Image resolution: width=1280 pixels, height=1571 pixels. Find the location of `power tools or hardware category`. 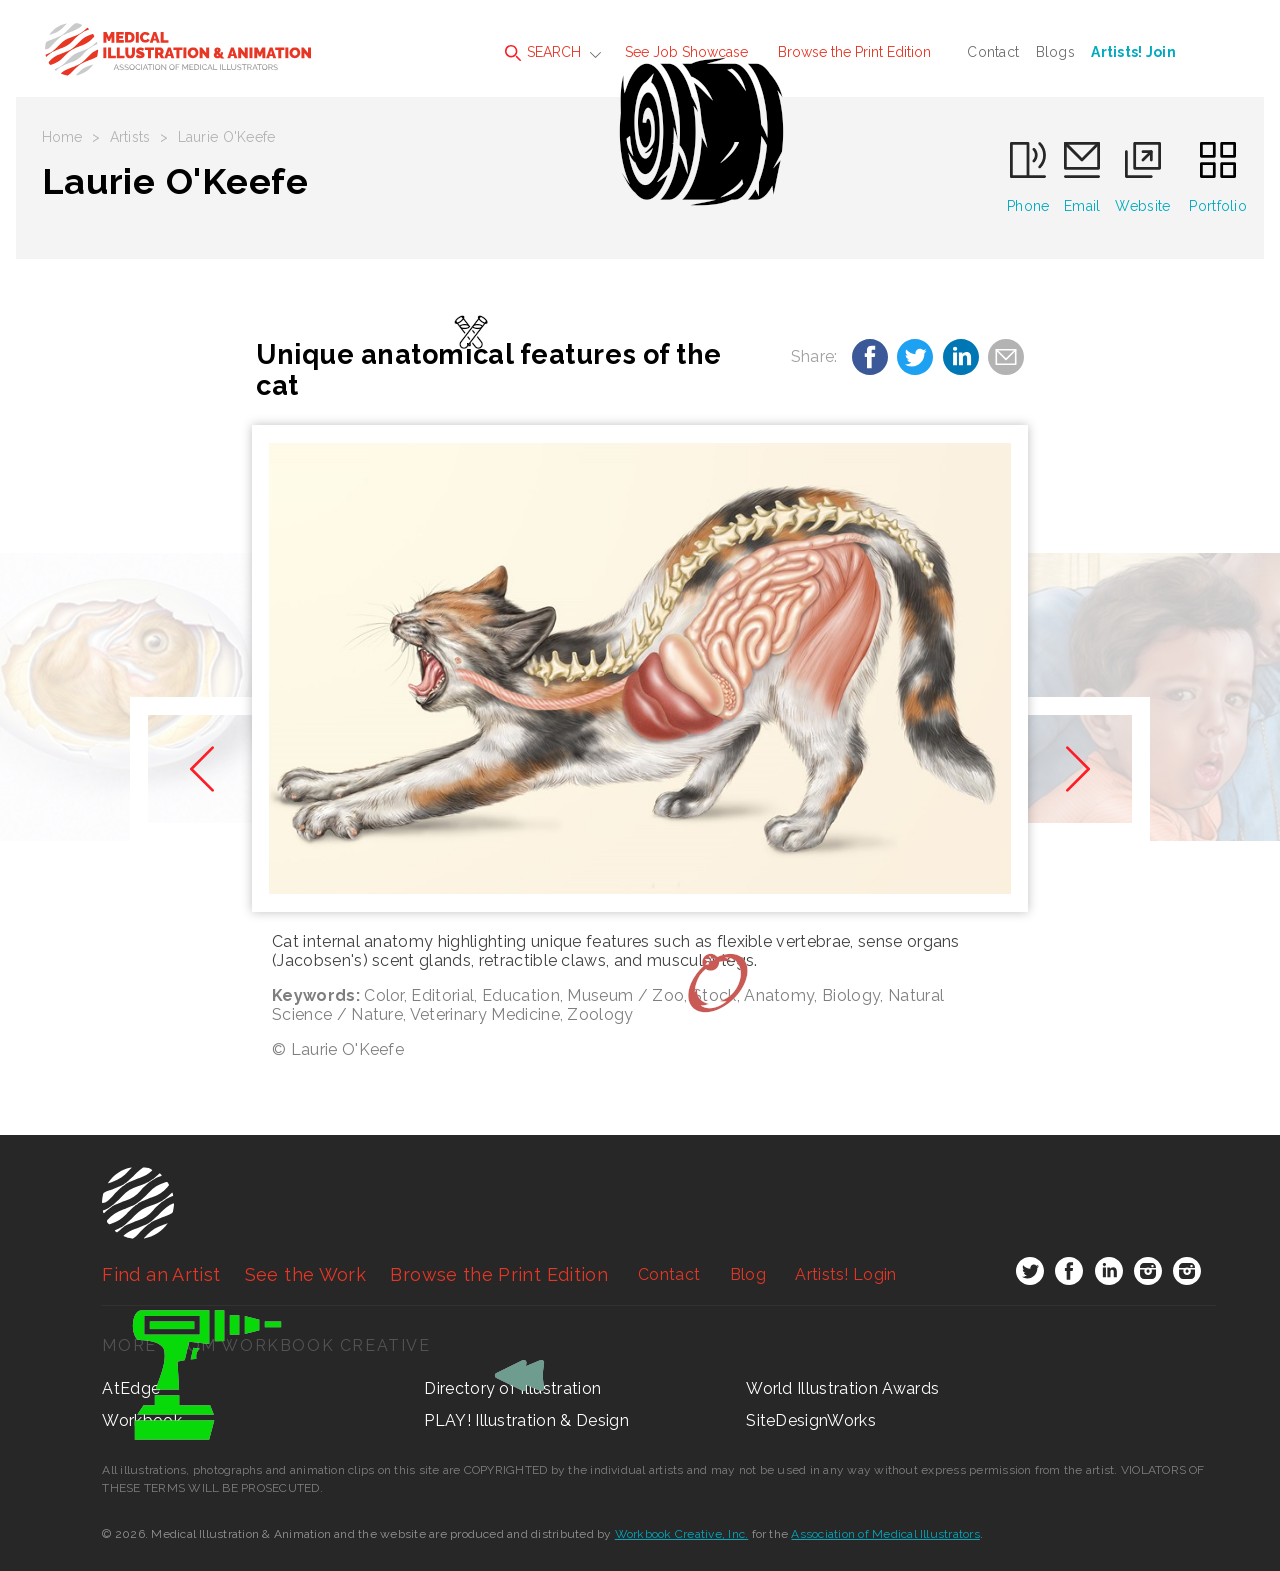

power tools or hardware category is located at coordinates (207, 1375).